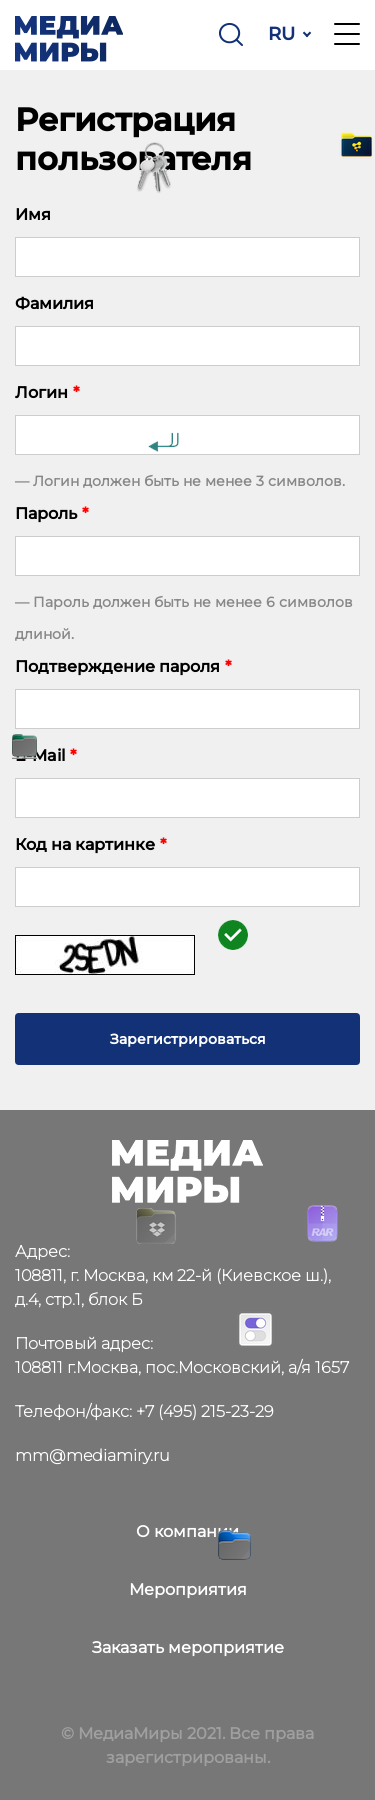  I want to click on reply to all recipients of an email, so click(163, 440).